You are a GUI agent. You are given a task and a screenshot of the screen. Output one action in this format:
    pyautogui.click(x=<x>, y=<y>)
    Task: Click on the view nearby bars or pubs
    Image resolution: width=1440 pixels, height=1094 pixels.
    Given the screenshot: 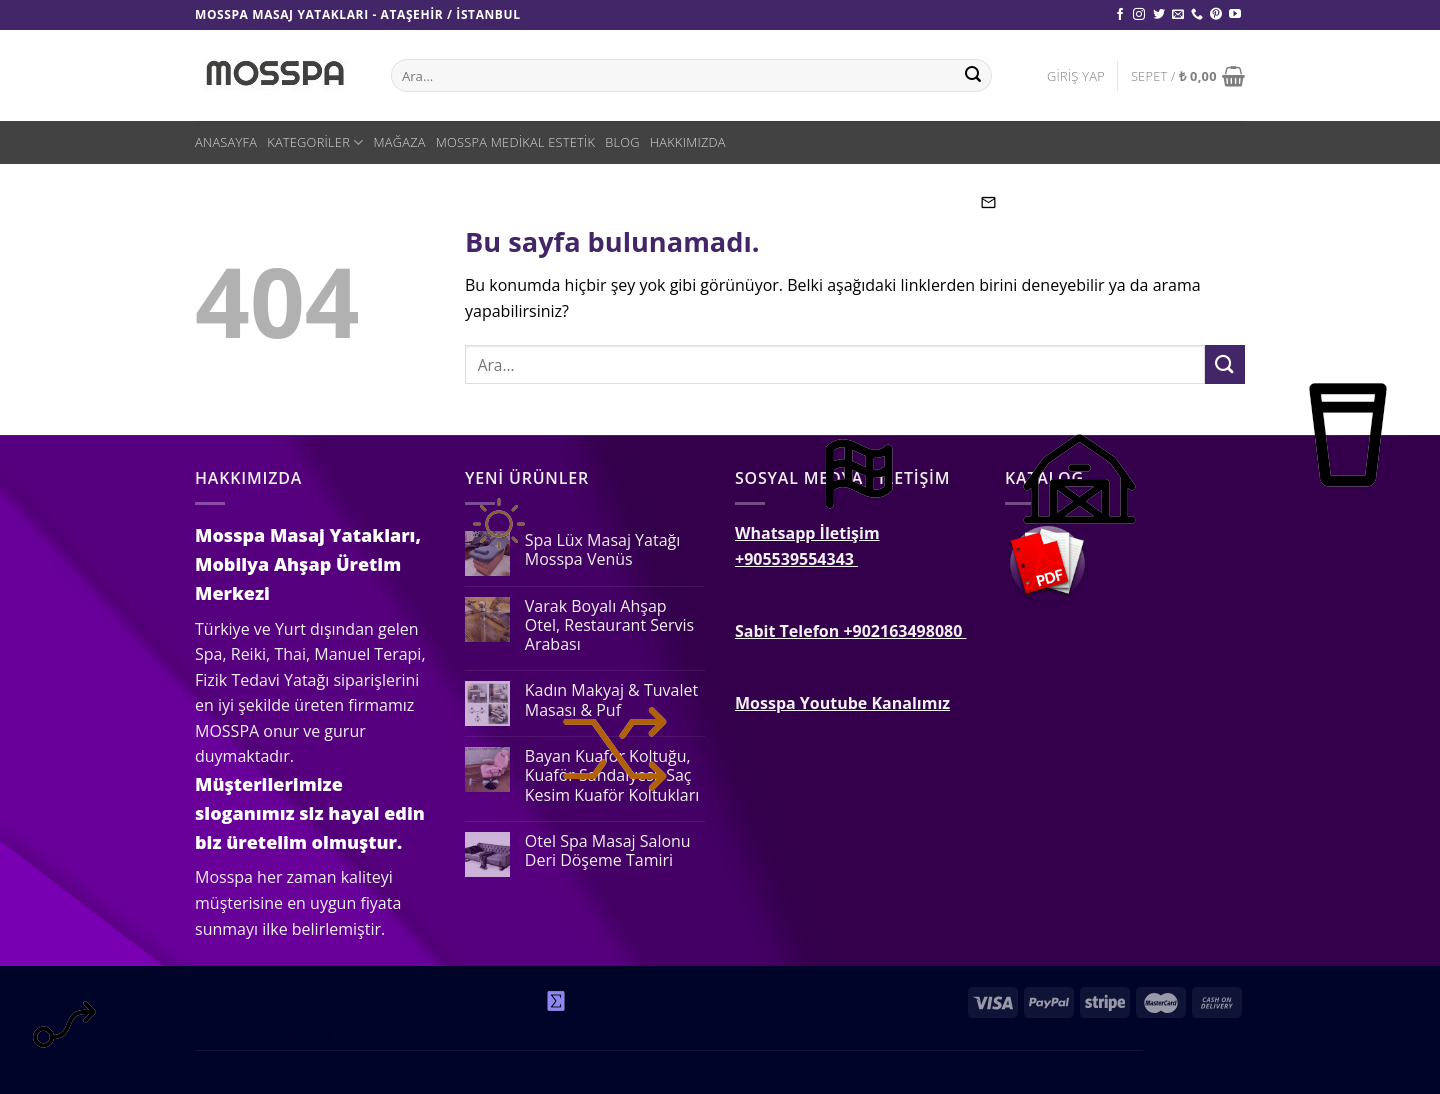 What is the action you would take?
    pyautogui.click(x=1348, y=433)
    